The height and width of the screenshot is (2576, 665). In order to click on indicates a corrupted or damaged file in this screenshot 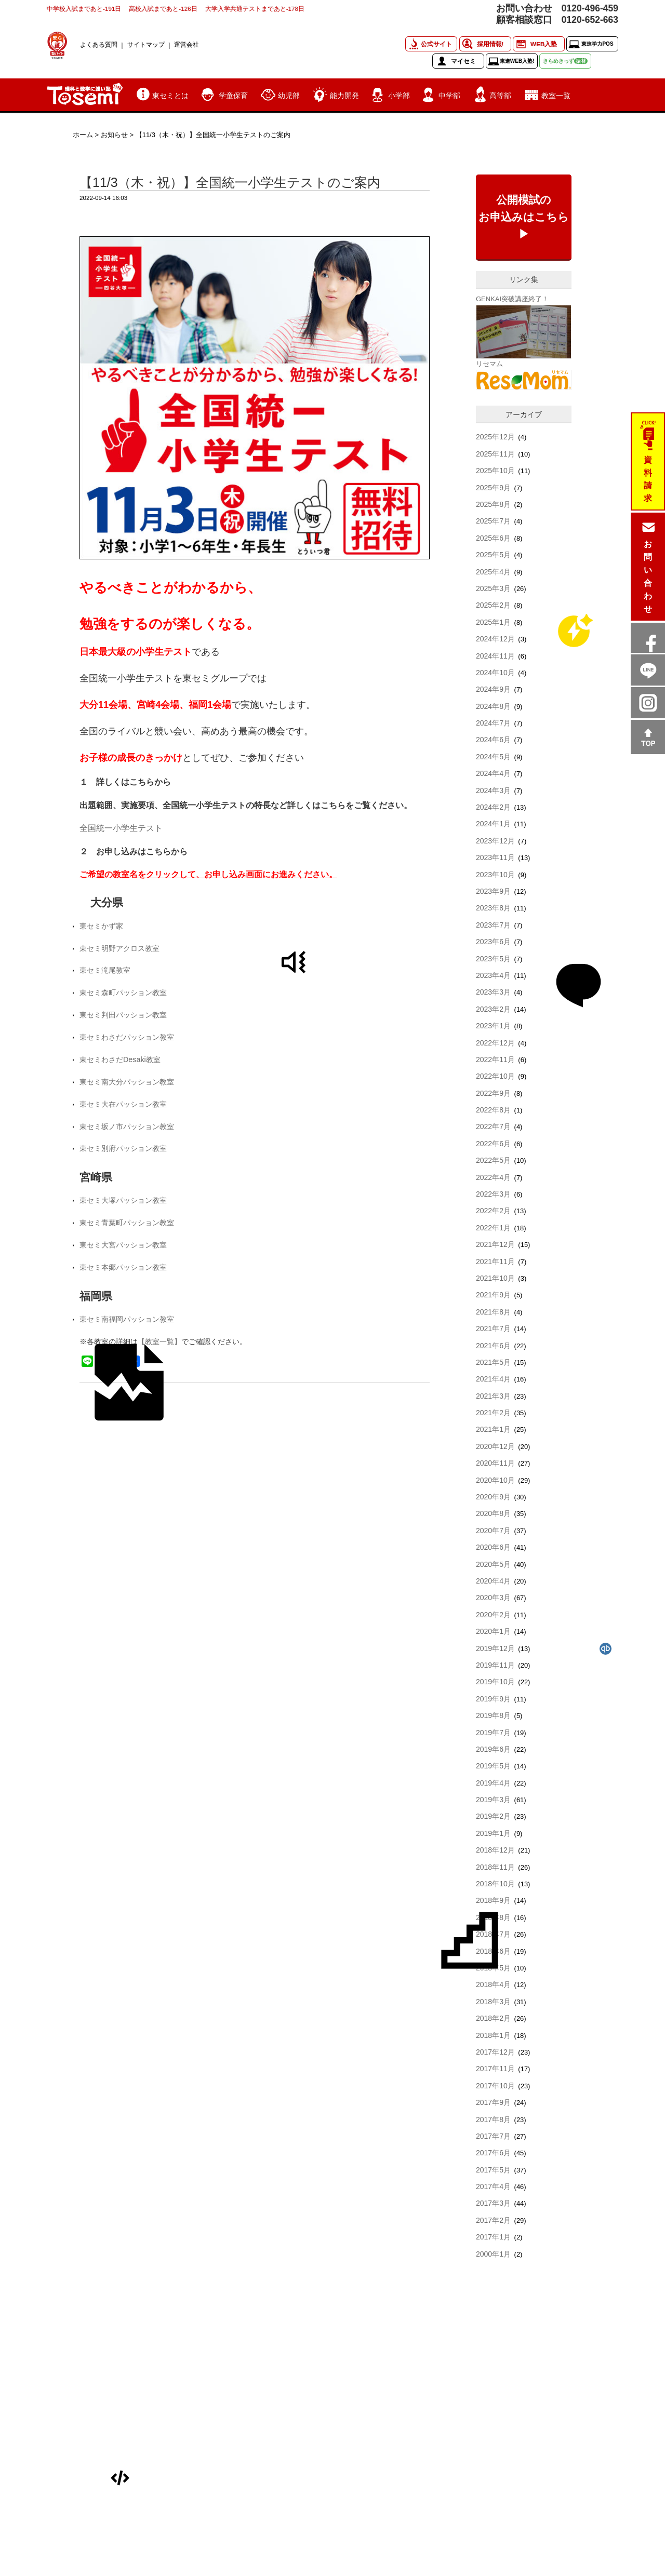, I will do `click(129, 1382)`.